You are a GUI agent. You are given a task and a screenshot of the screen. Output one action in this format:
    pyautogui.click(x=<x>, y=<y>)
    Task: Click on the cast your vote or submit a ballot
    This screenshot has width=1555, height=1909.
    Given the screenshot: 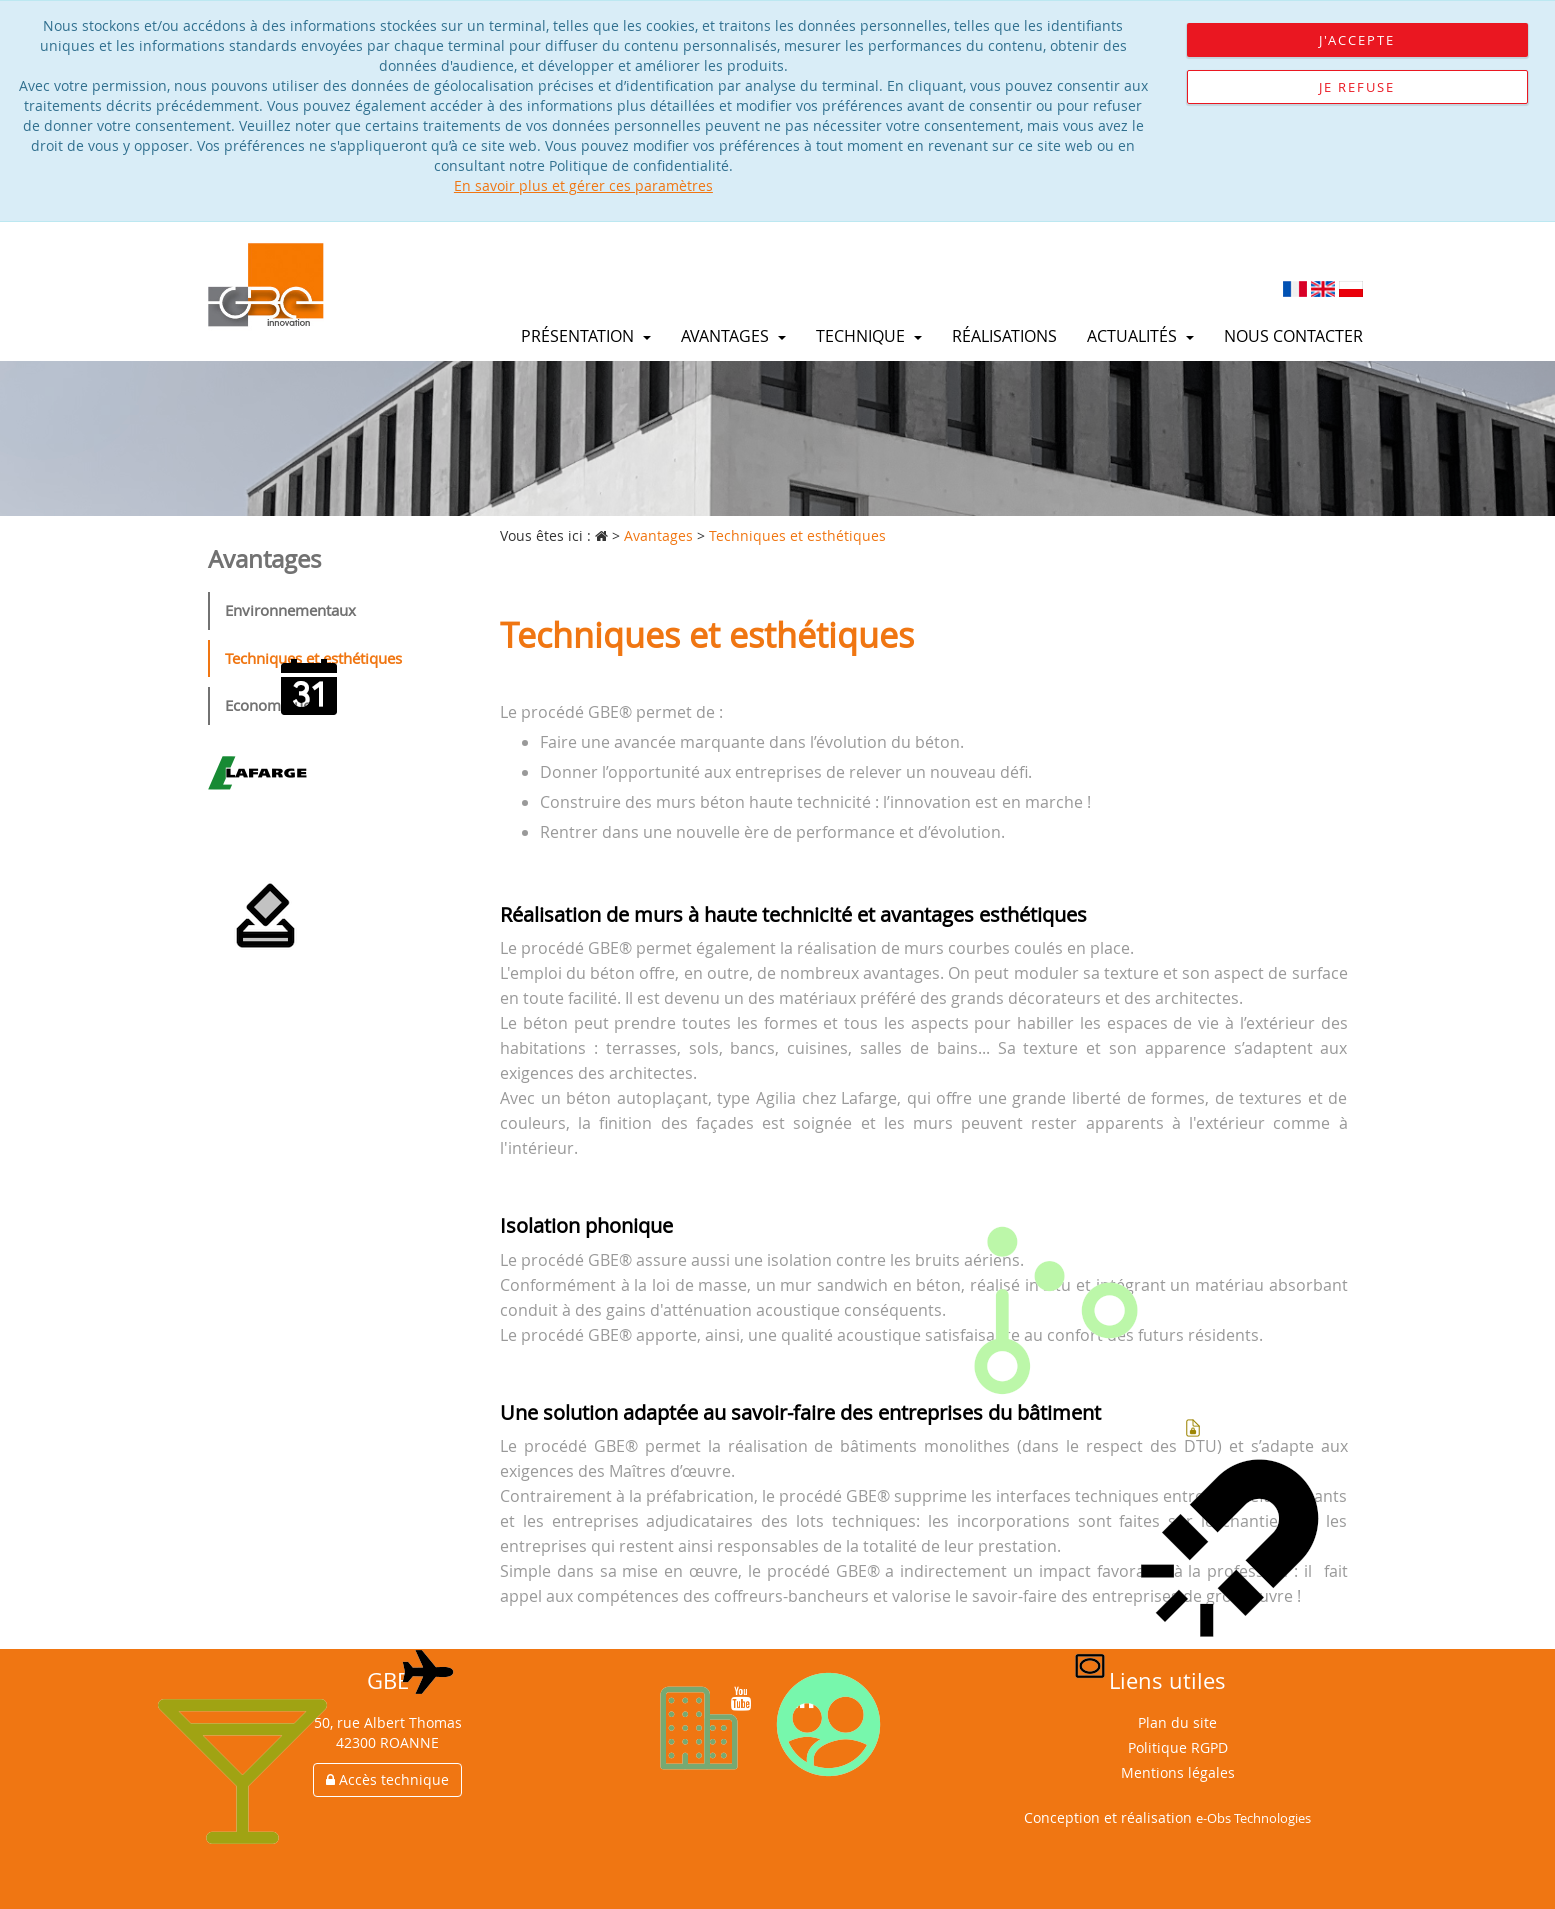 What is the action you would take?
    pyautogui.click(x=265, y=915)
    